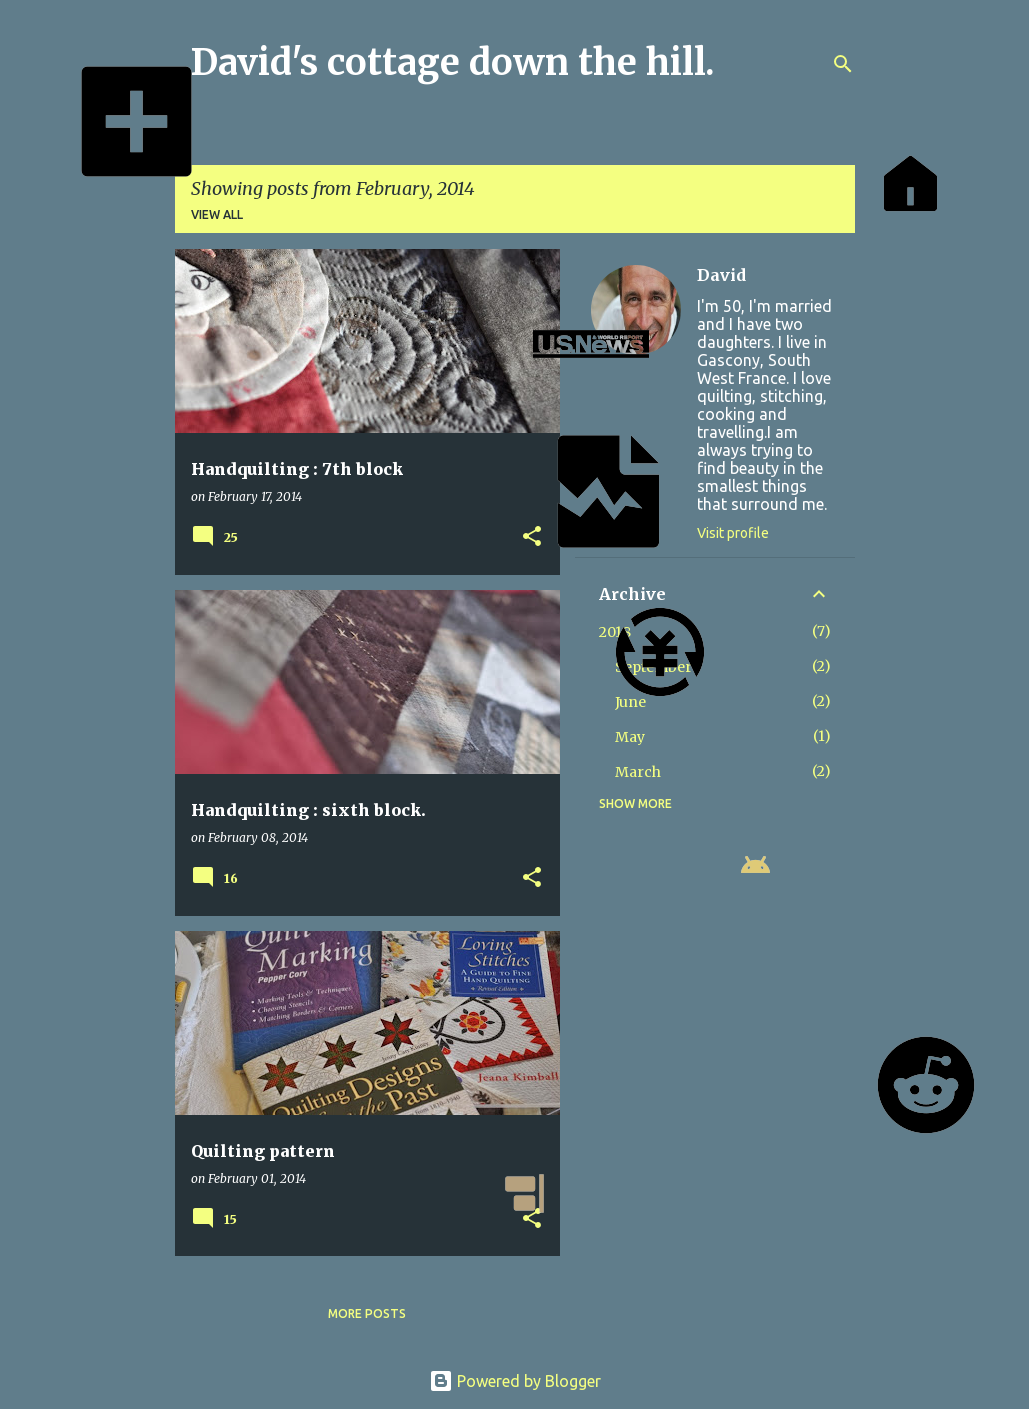 The image size is (1029, 1409). I want to click on align selected items to the right edge, so click(524, 1193).